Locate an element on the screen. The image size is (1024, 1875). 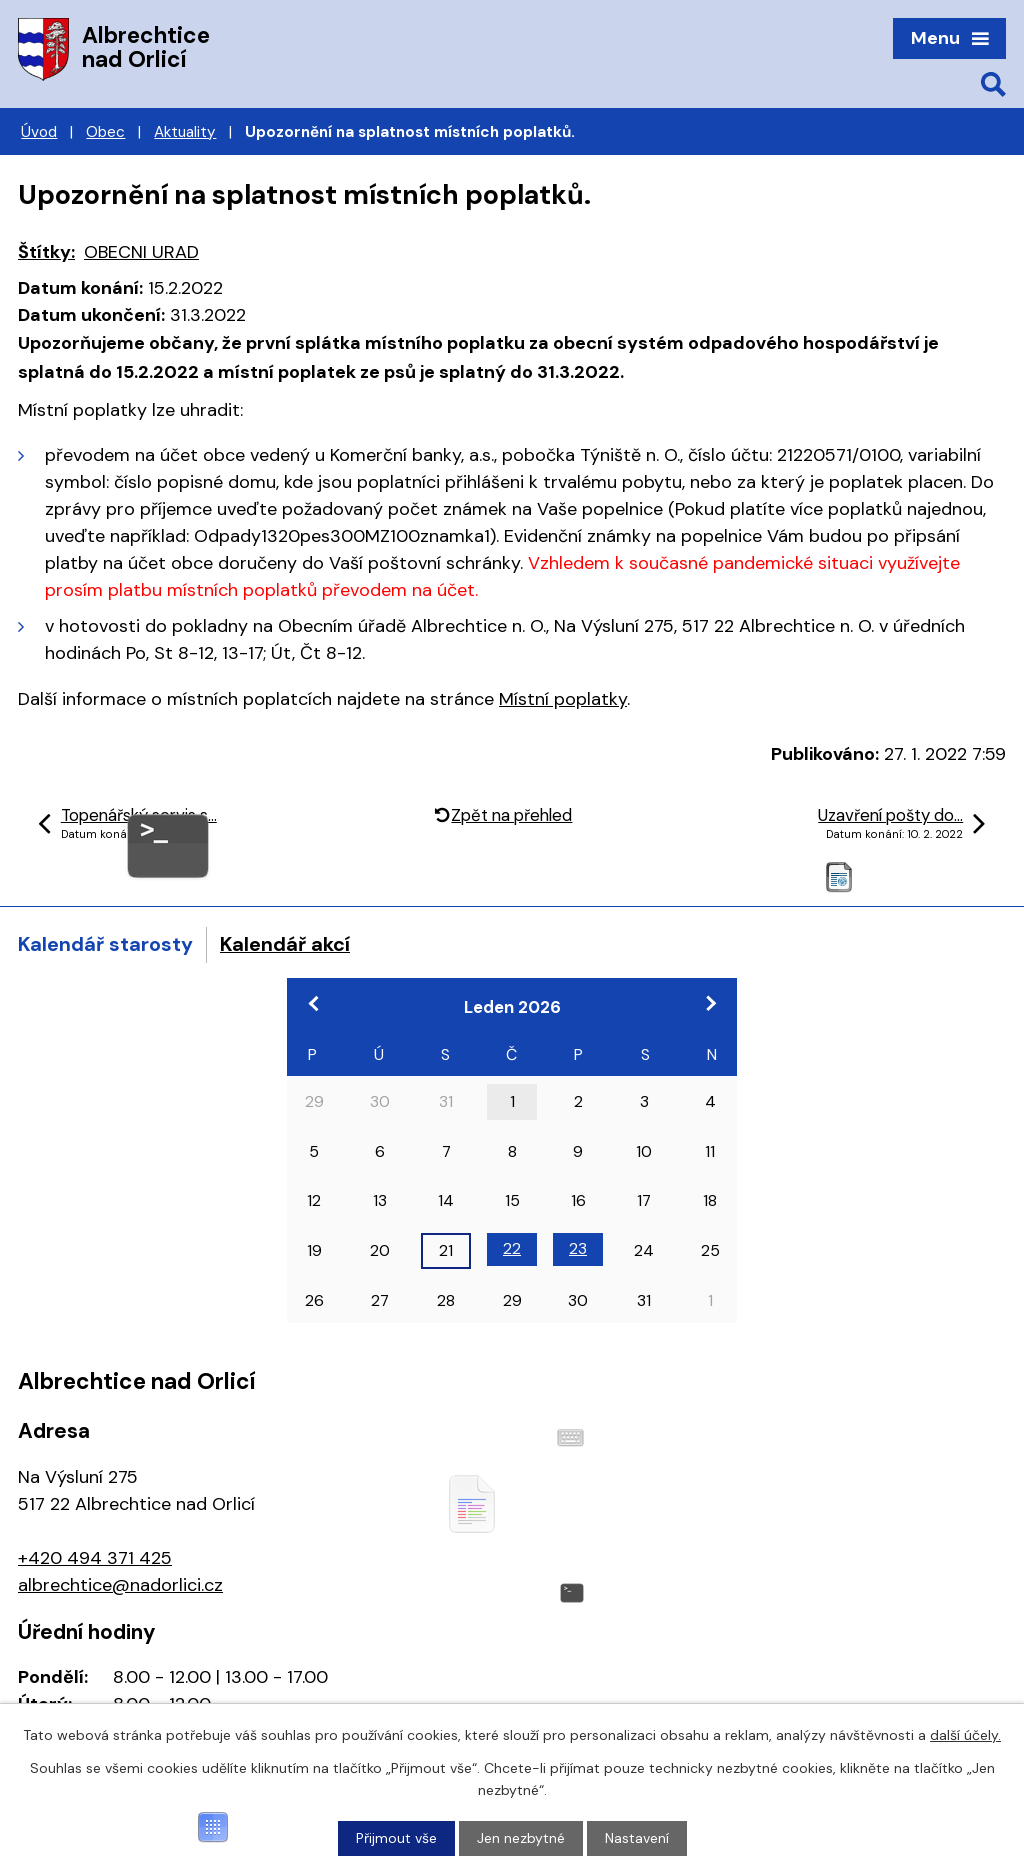
open the terminal application is located at coordinates (572, 1593).